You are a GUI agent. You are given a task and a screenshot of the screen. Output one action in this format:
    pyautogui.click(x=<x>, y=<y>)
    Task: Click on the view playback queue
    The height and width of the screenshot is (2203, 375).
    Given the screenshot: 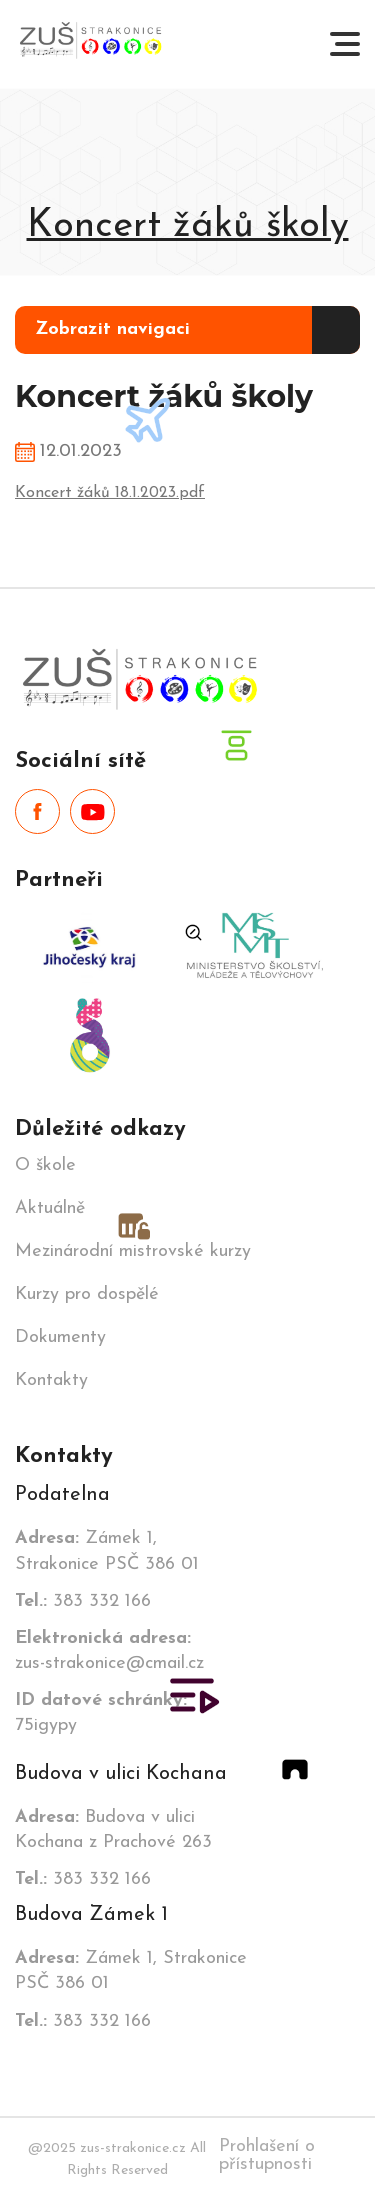 What is the action you would take?
    pyautogui.click(x=192, y=1695)
    